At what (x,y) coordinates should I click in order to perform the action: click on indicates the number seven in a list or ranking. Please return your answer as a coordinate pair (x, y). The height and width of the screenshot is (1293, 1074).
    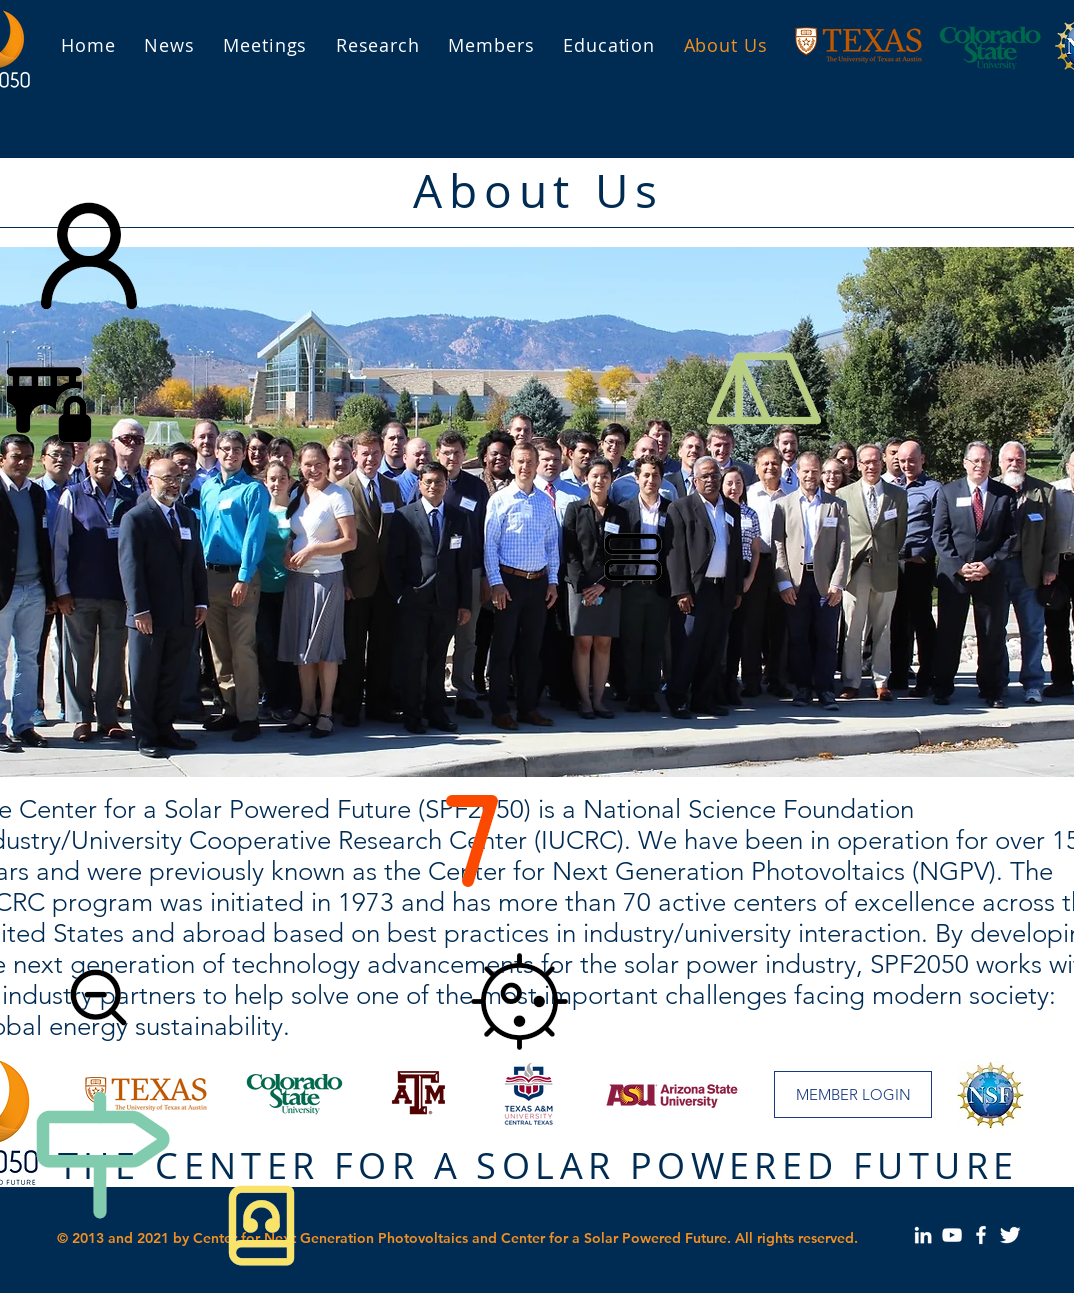
    Looking at the image, I should click on (472, 841).